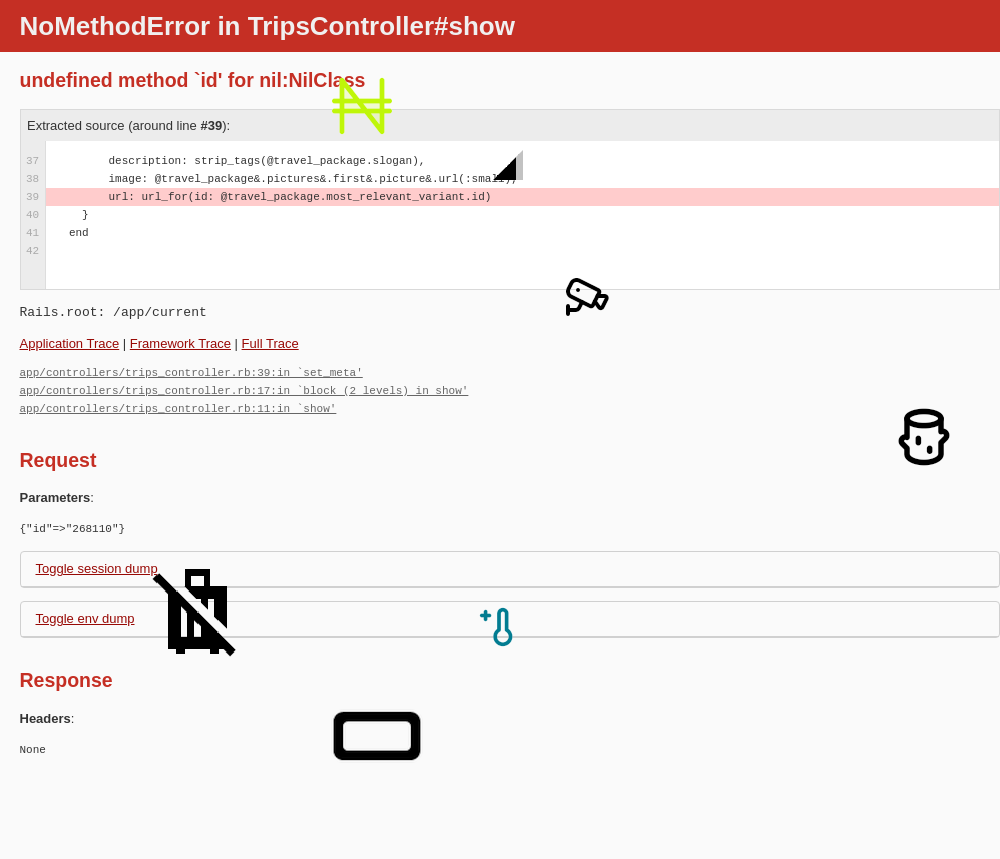 This screenshot has width=1000, height=859. Describe the element at coordinates (508, 165) in the screenshot. I see `indicates current cellular network signal strength` at that location.